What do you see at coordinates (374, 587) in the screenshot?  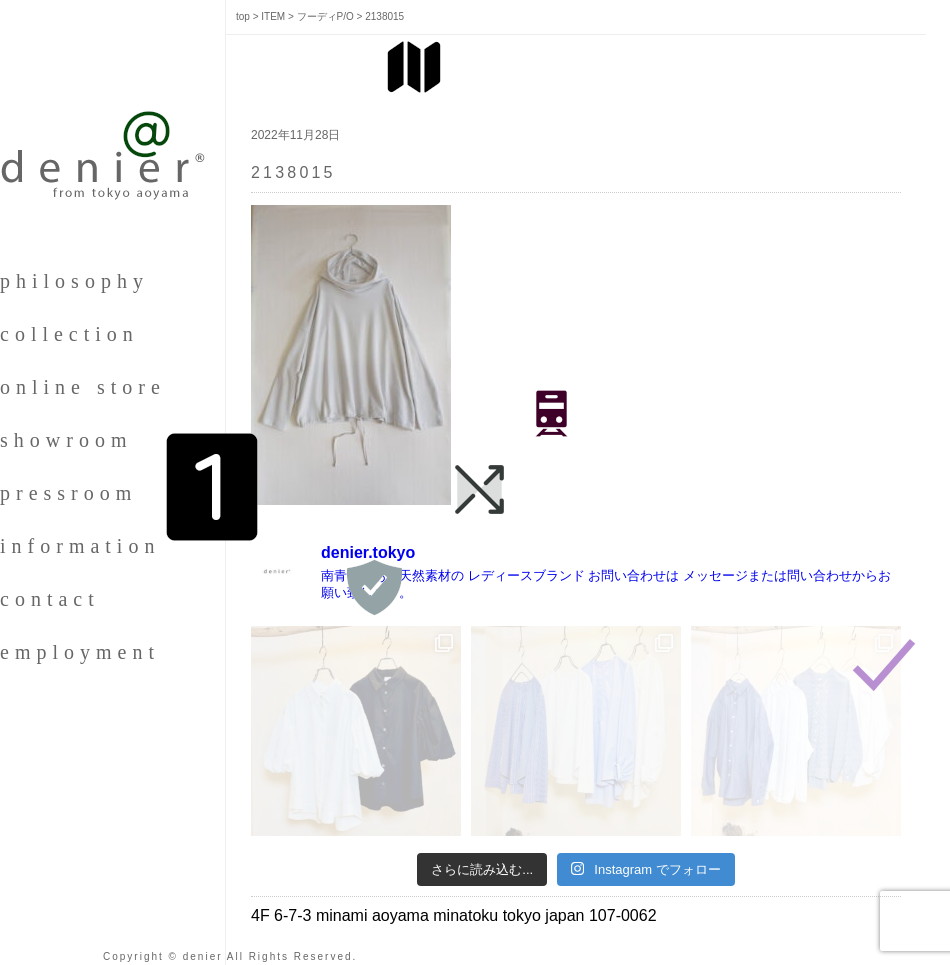 I see `indicates security verification complete` at bounding box center [374, 587].